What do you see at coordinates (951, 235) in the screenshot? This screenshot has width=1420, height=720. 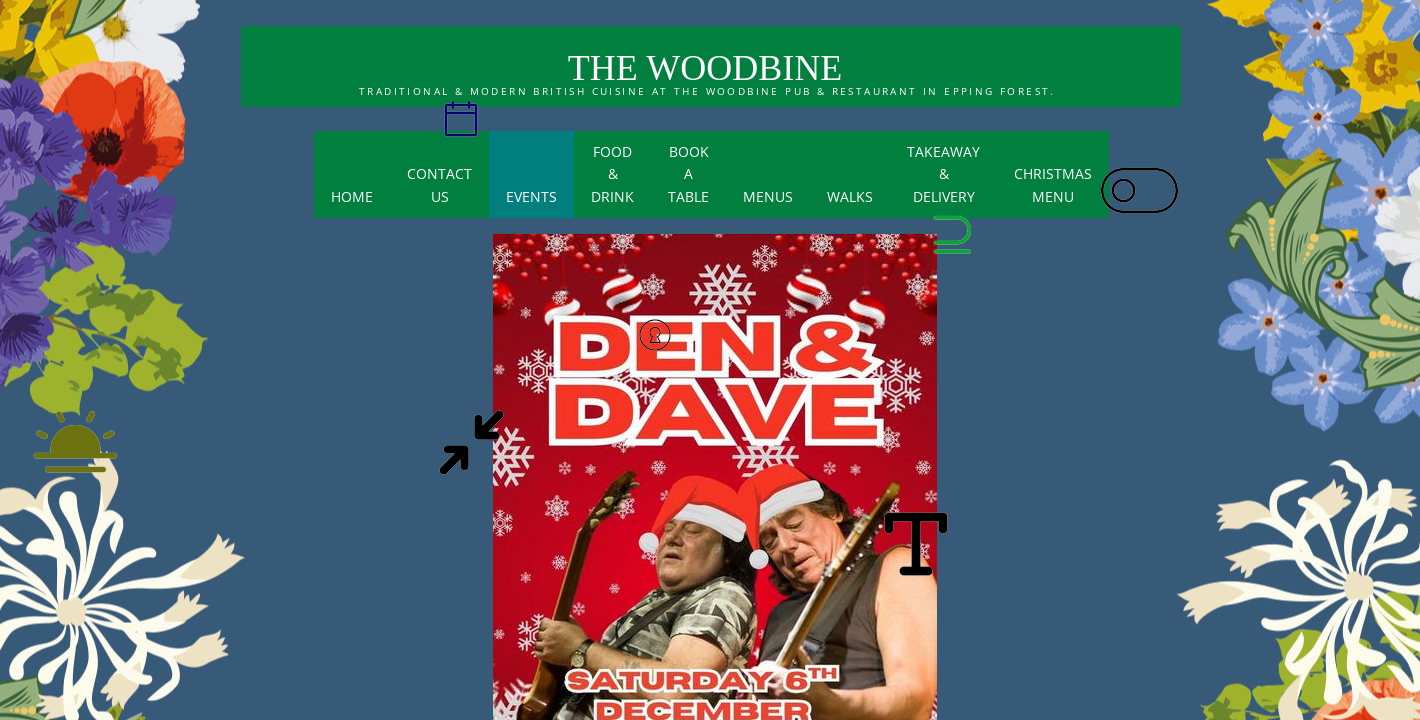 I see `indicates a superset relationship in mathematical notation` at bounding box center [951, 235].